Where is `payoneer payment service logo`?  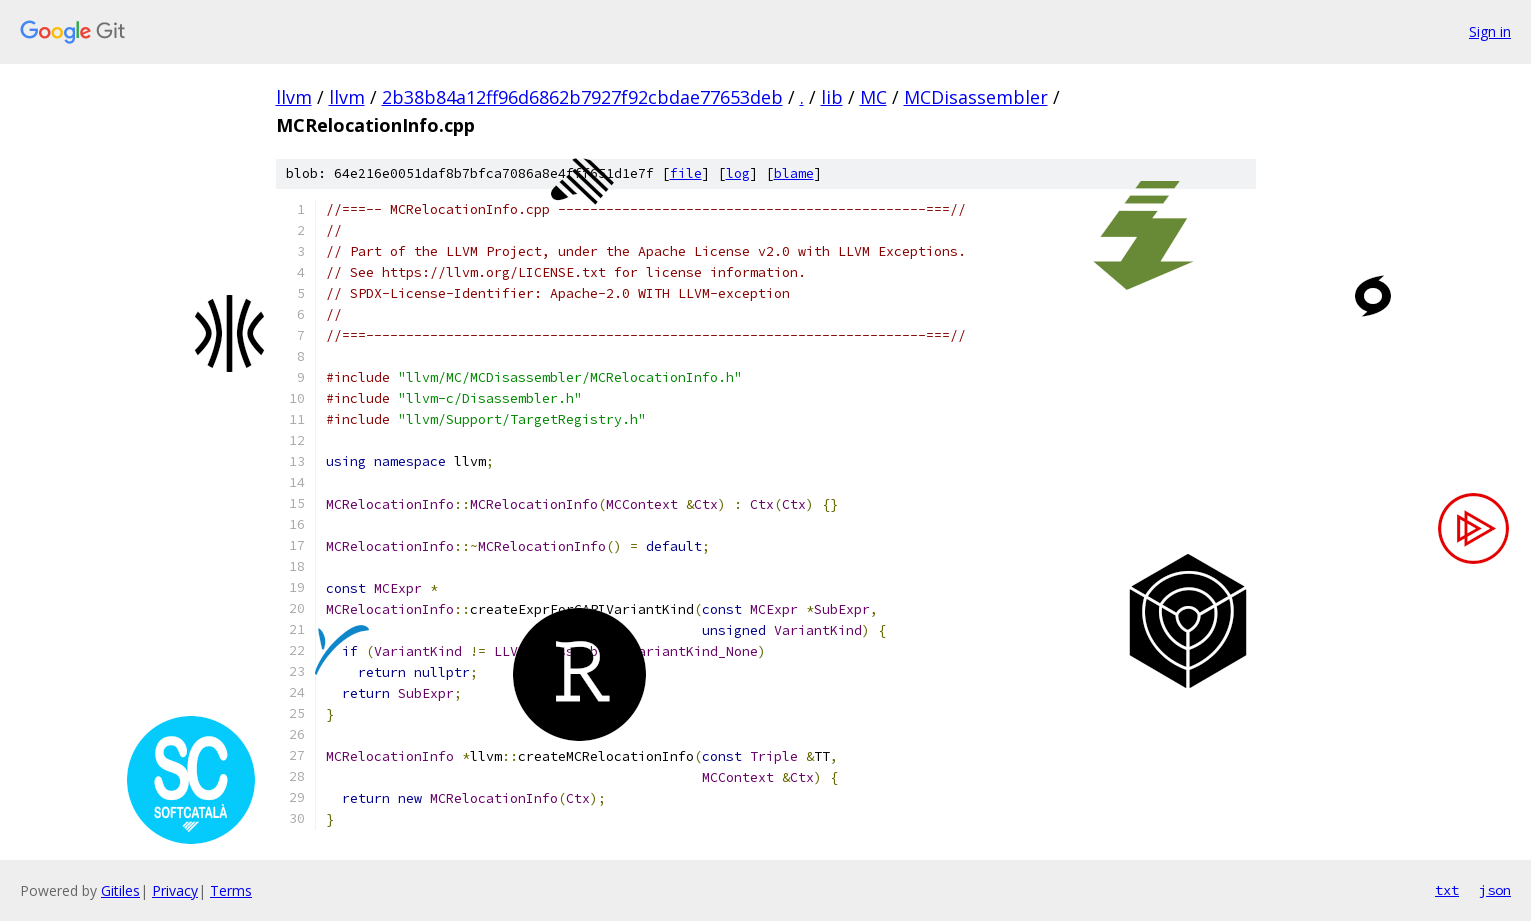 payoneer payment service logo is located at coordinates (342, 650).